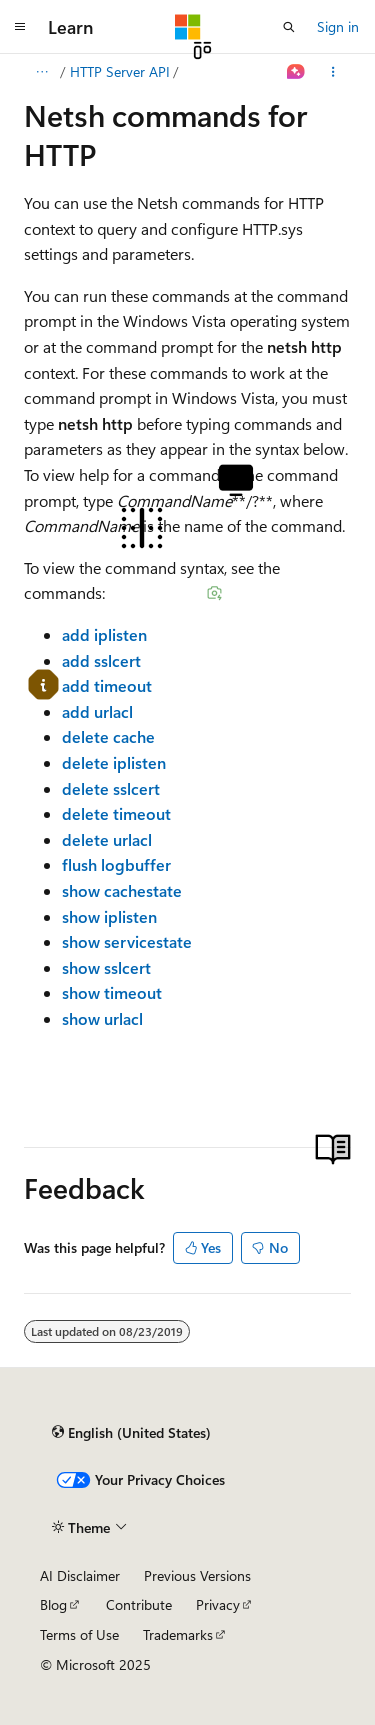 The image size is (375, 1725). Describe the element at coordinates (43, 684) in the screenshot. I see `view more information or details` at that location.